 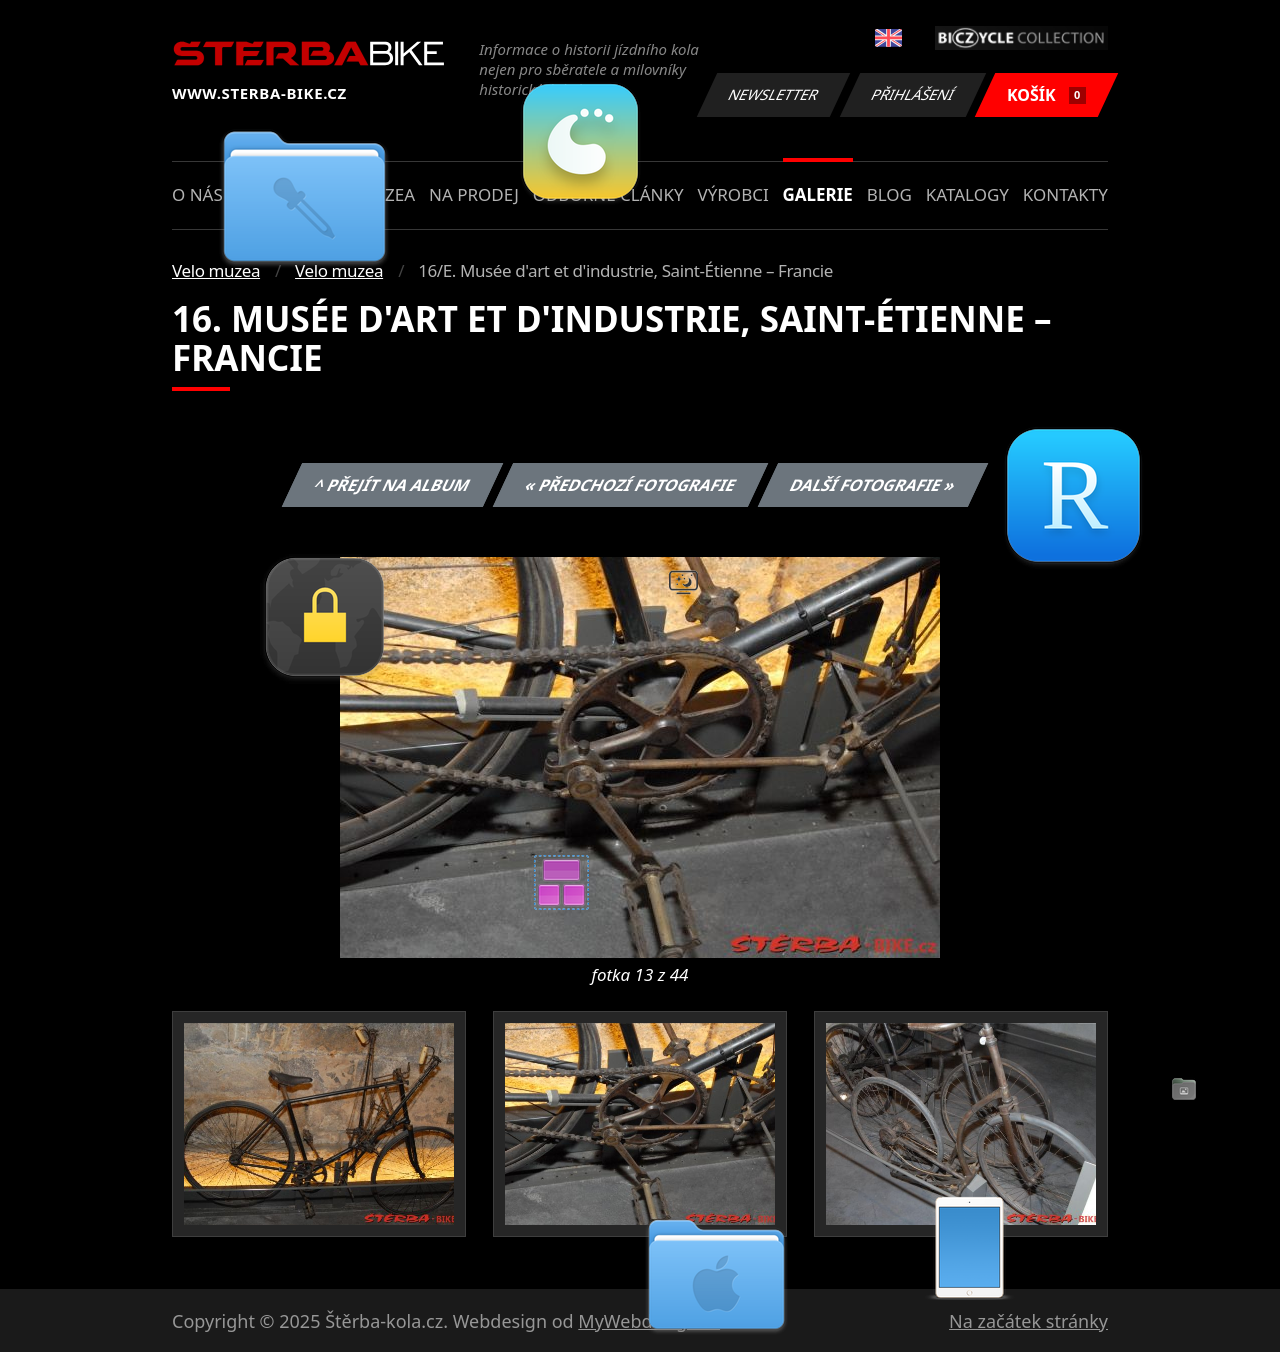 What do you see at coordinates (1184, 1089) in the screenshot?
I see `open your pictures folder` at bounding box center [1184, 1089].